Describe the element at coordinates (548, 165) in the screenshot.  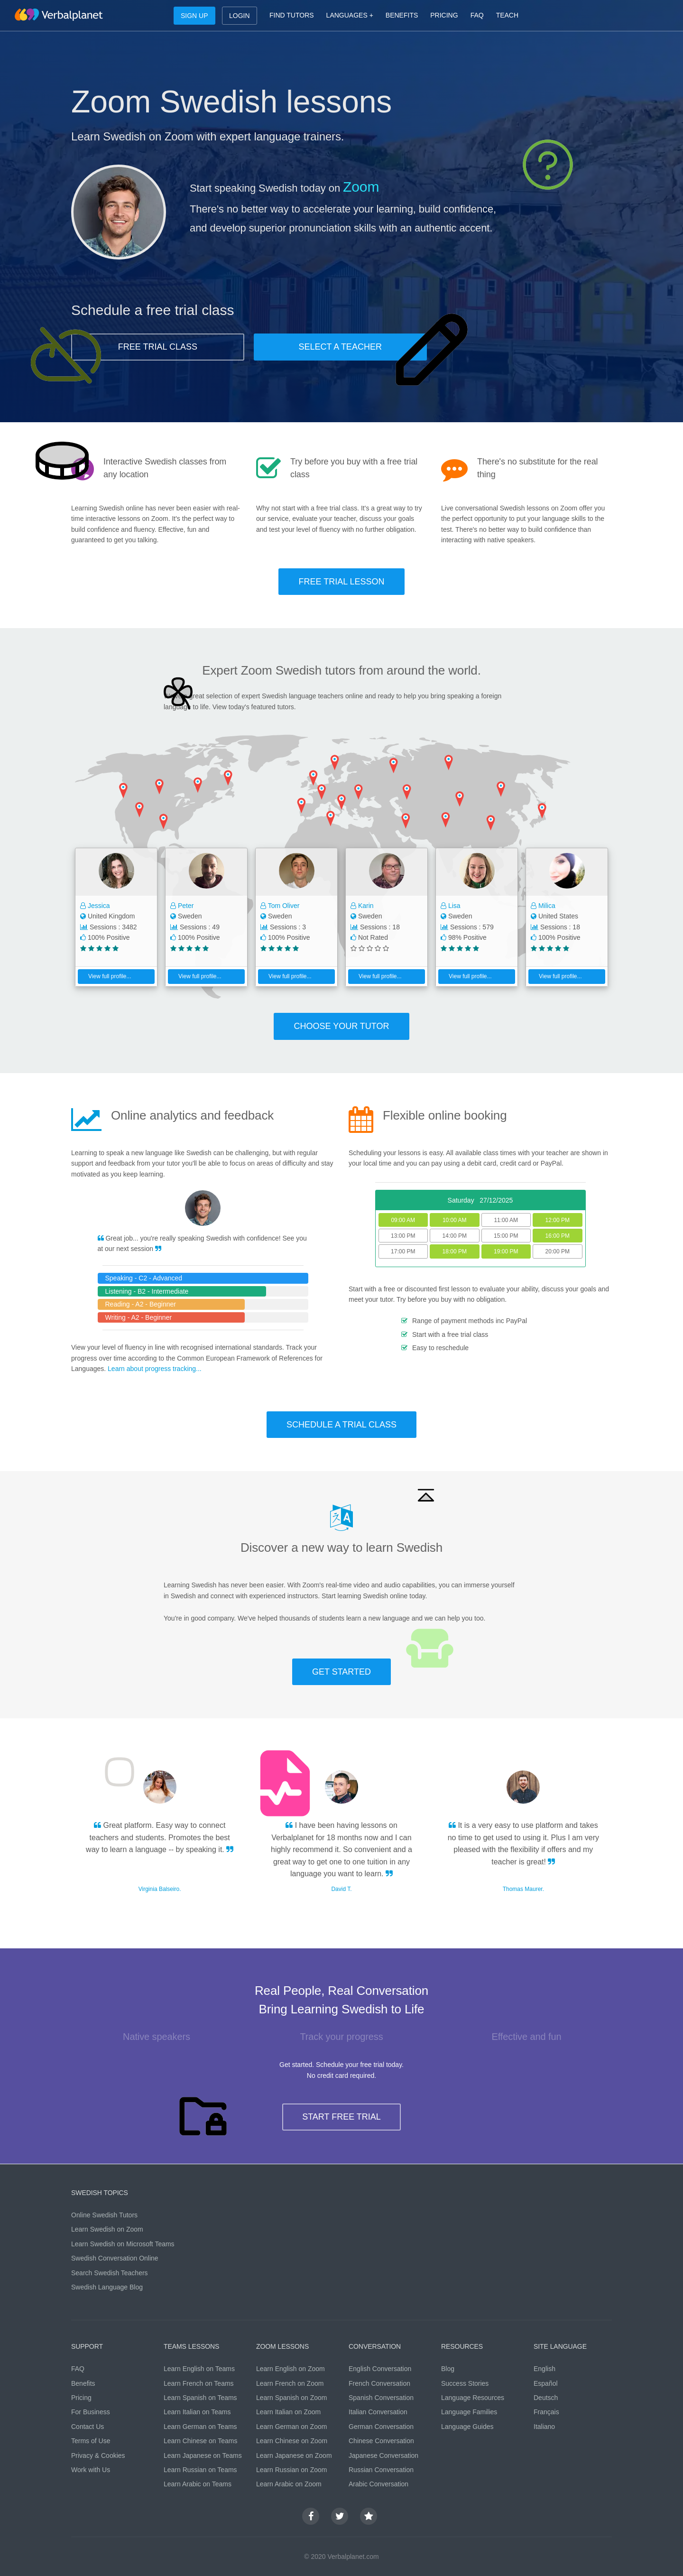
I see `access help or support` at that location.